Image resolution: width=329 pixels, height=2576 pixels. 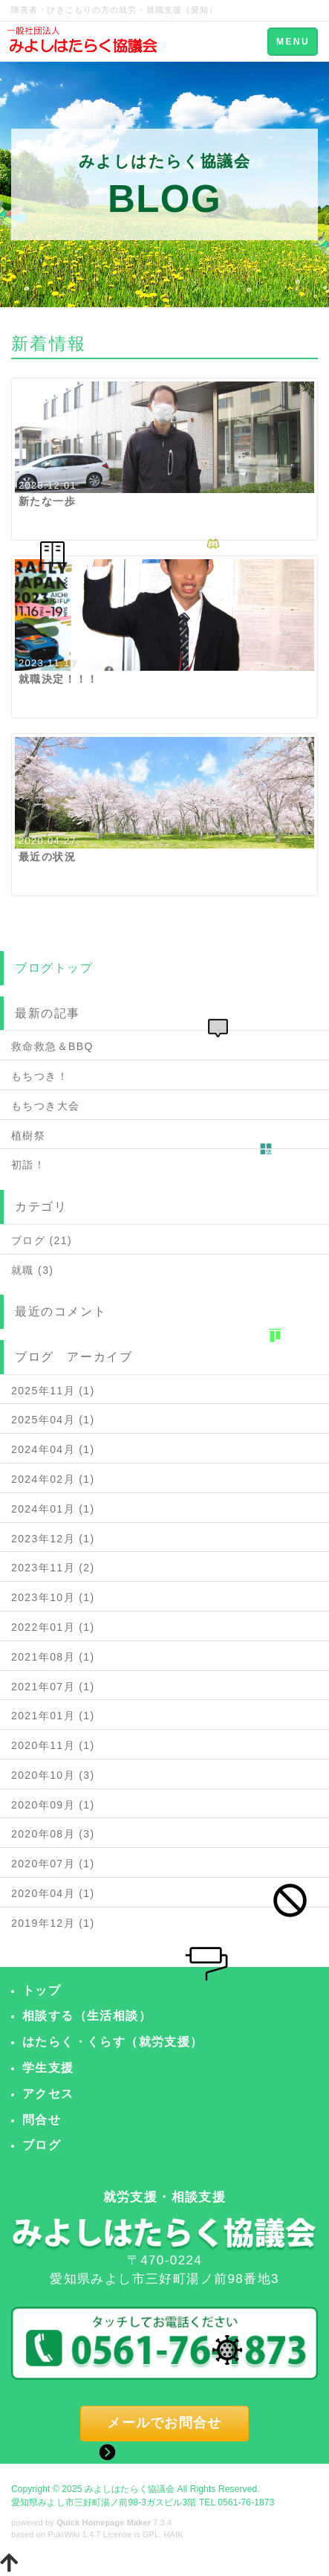 I want to click on indicates covid-19 or coronavirus-related content, so click(x=227, y=2350).